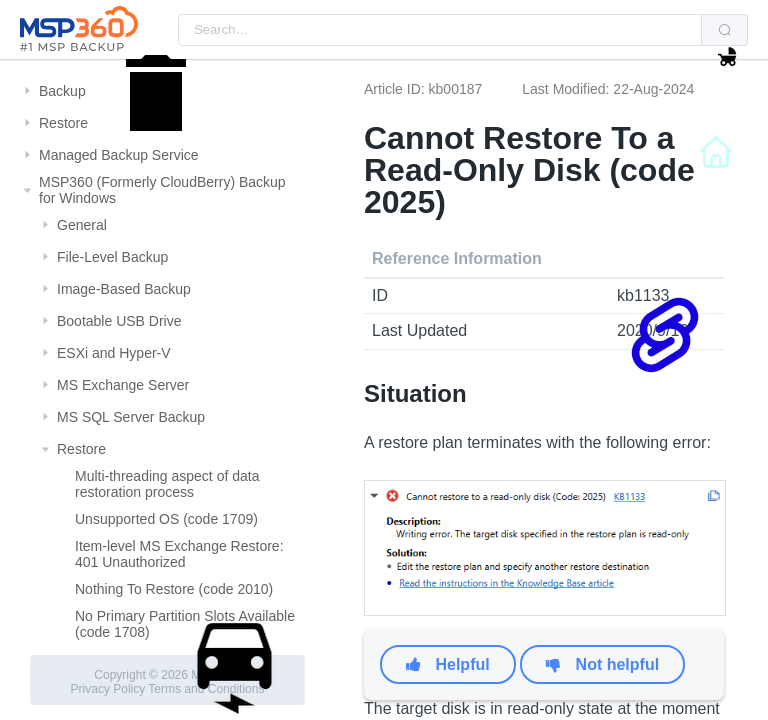 This screenshot has width=768, height=720. I want to click on indicates child-friendly or family-friendly location, so click(727, 56).